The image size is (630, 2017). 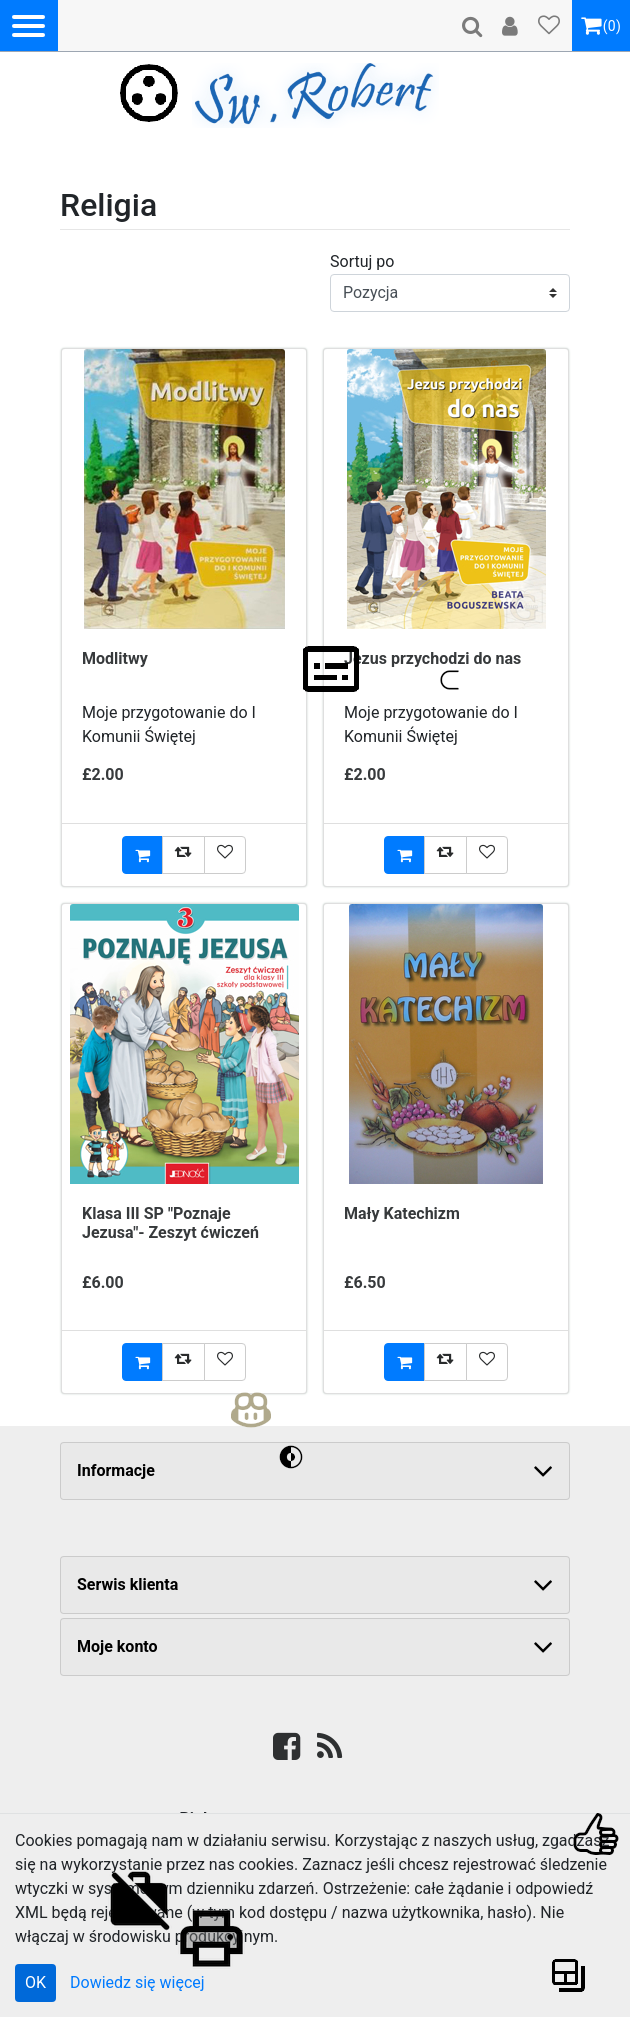 I want to click on access GitHub Copilot AI assistant, so click(x=251, y=1410).